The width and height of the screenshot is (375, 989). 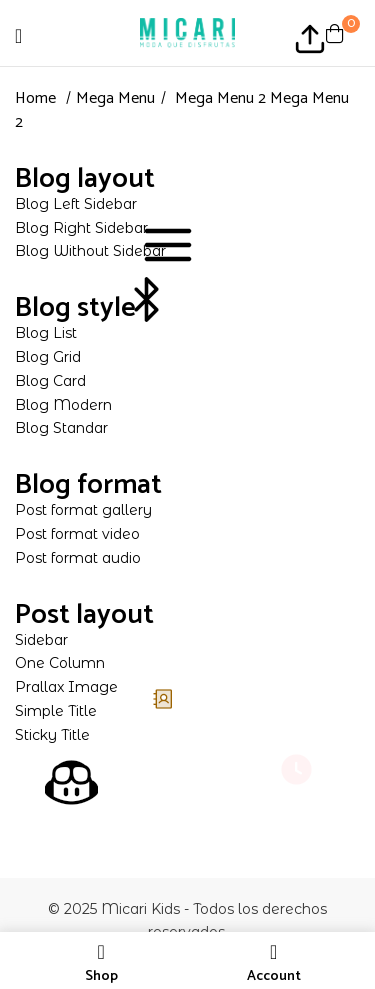 What do you see at coordinates (146, 299) in the screenshot?
I see `toggle bluetooth connectivity` at bounding box center [146, 299].